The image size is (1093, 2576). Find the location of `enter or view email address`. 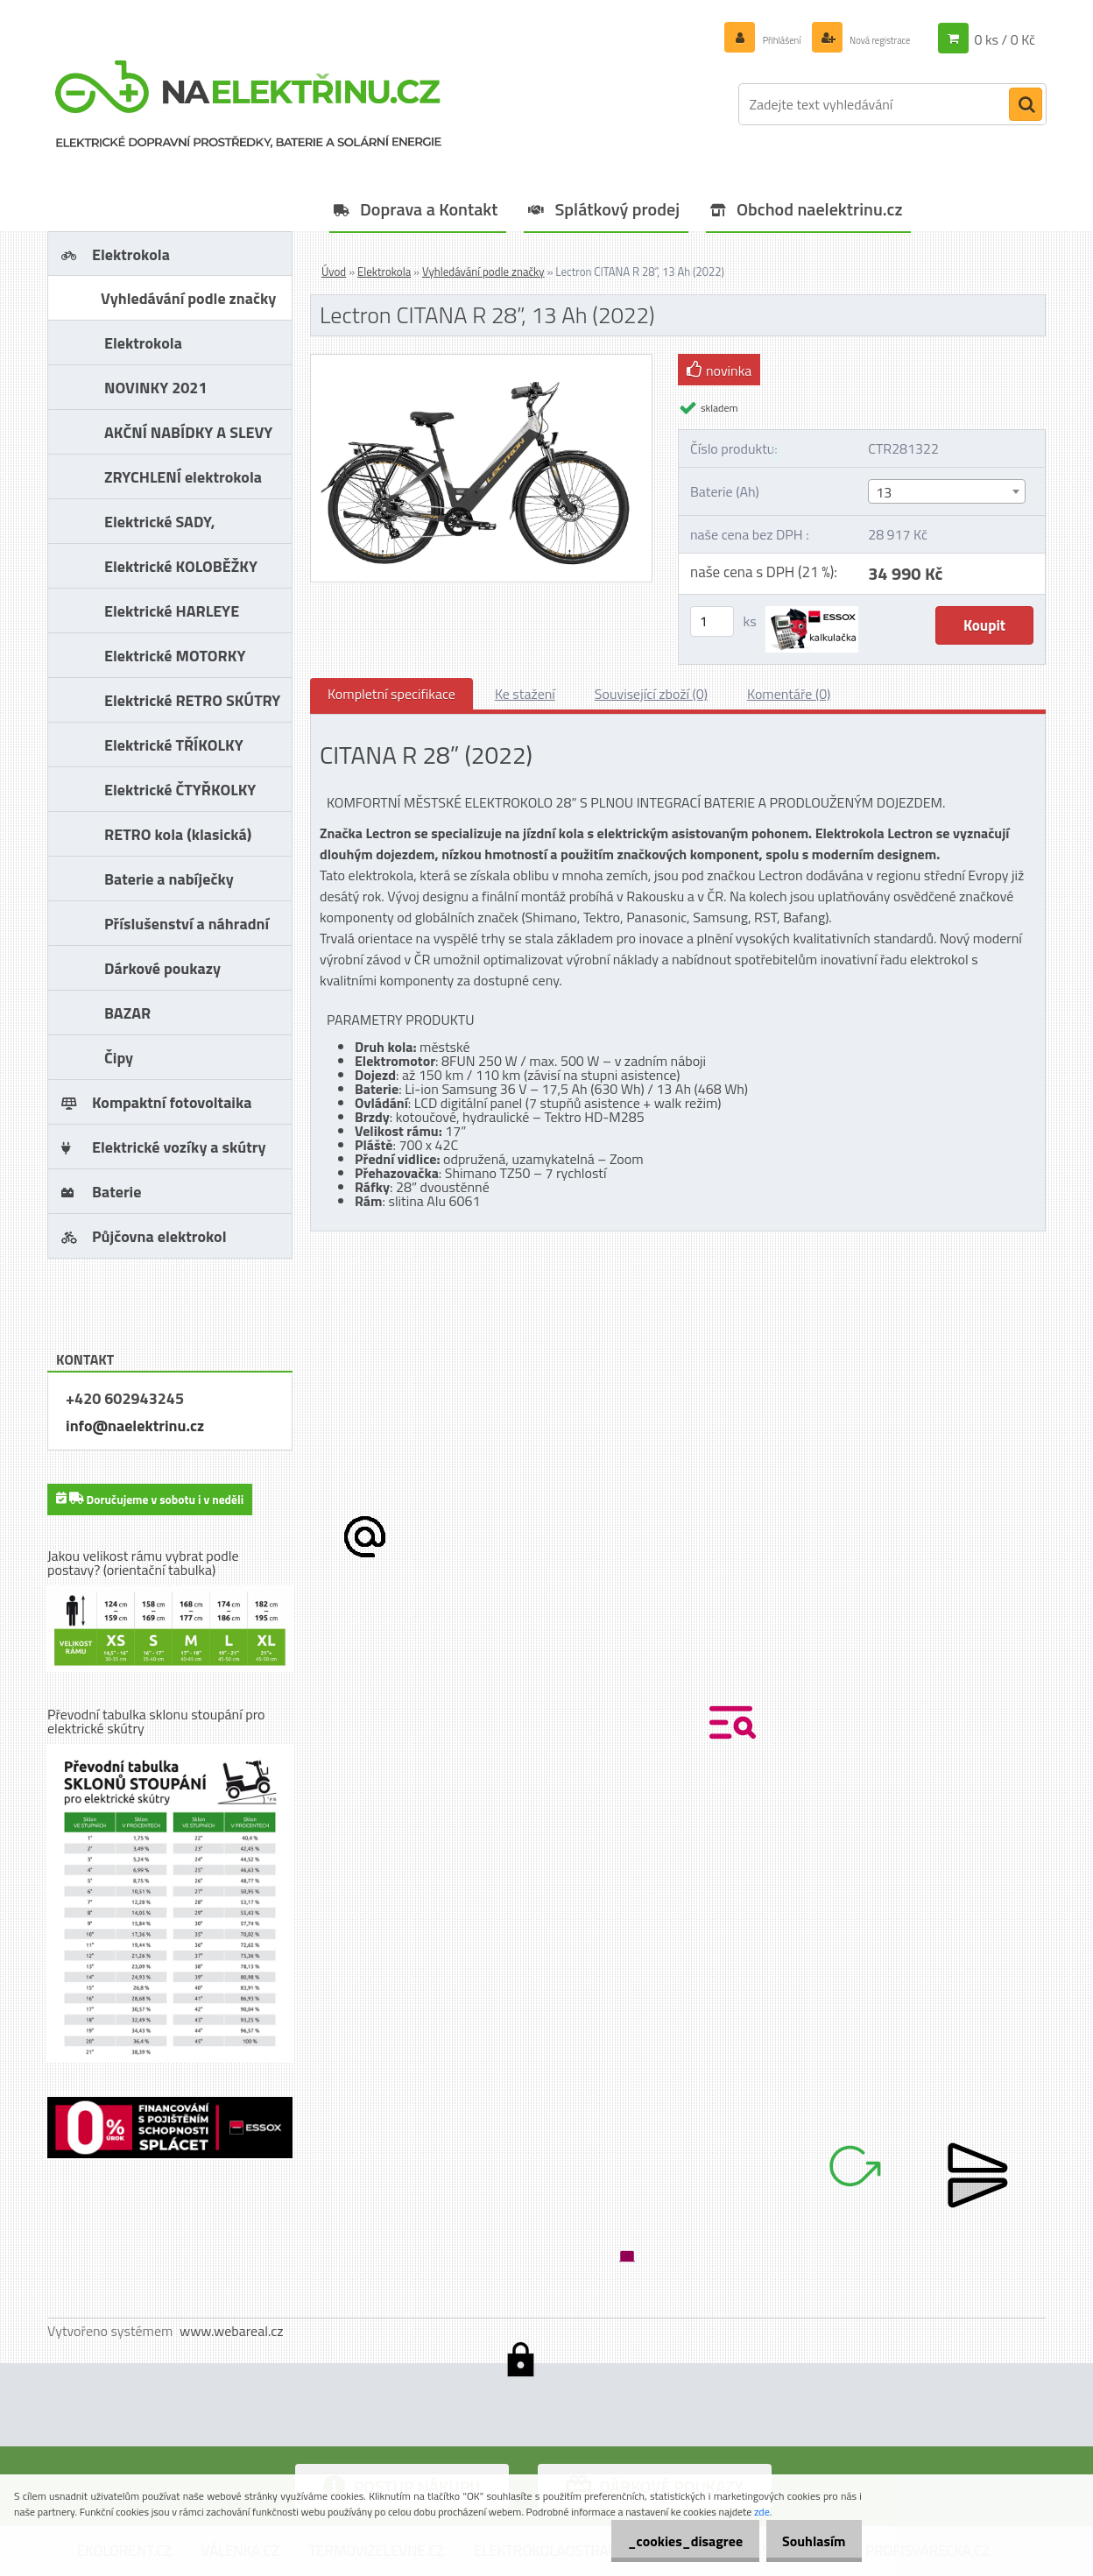

enter or view email address is located at coordinates (364, 1536).